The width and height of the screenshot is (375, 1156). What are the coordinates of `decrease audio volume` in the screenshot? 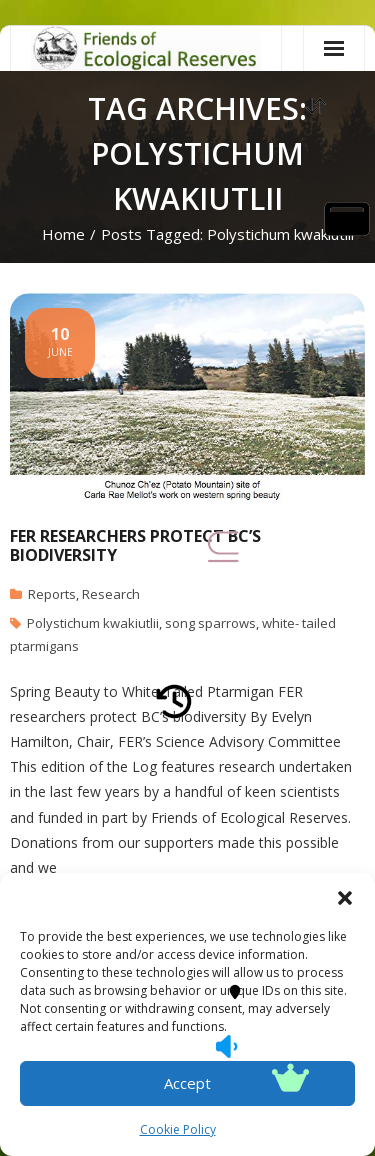 It's located at (227, 1046).